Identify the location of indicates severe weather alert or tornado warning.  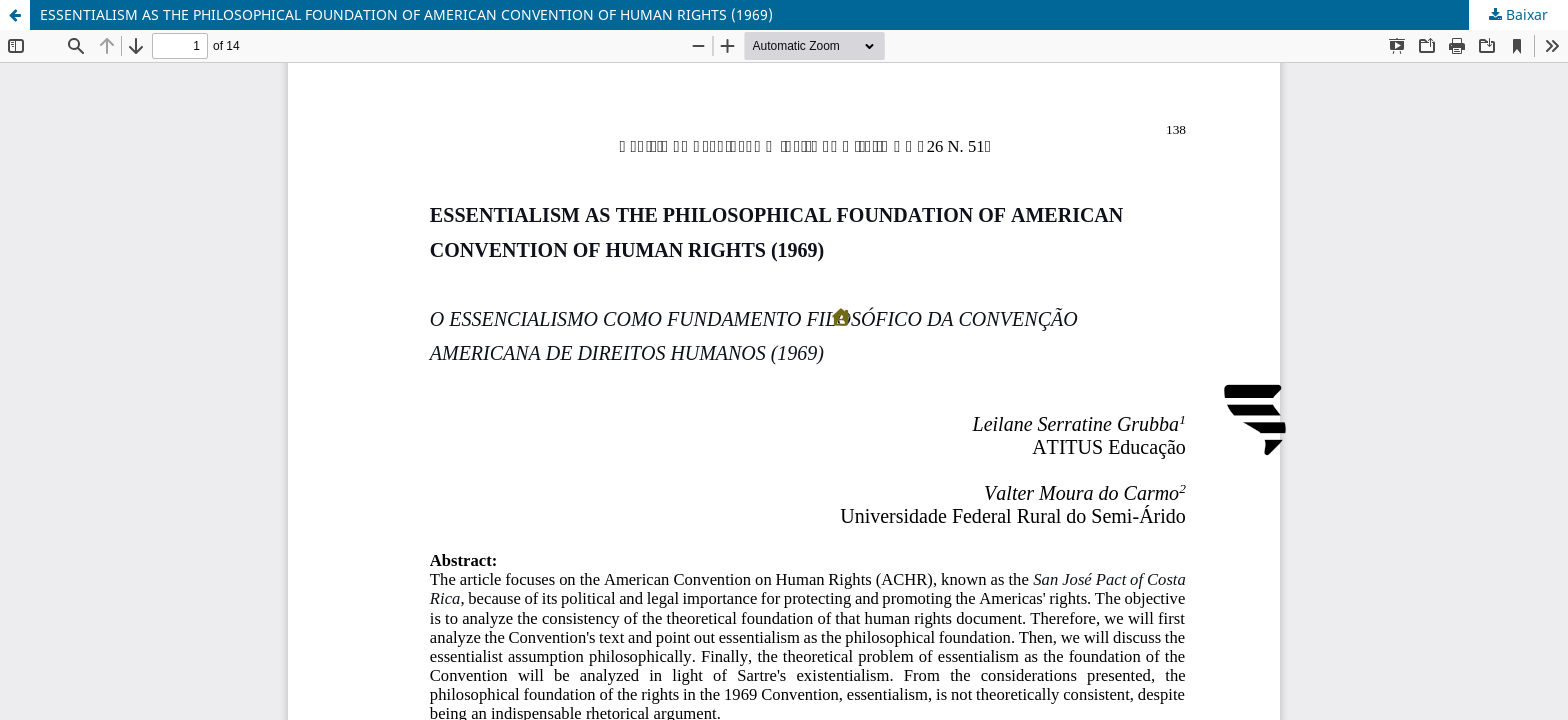
(1255, 420).